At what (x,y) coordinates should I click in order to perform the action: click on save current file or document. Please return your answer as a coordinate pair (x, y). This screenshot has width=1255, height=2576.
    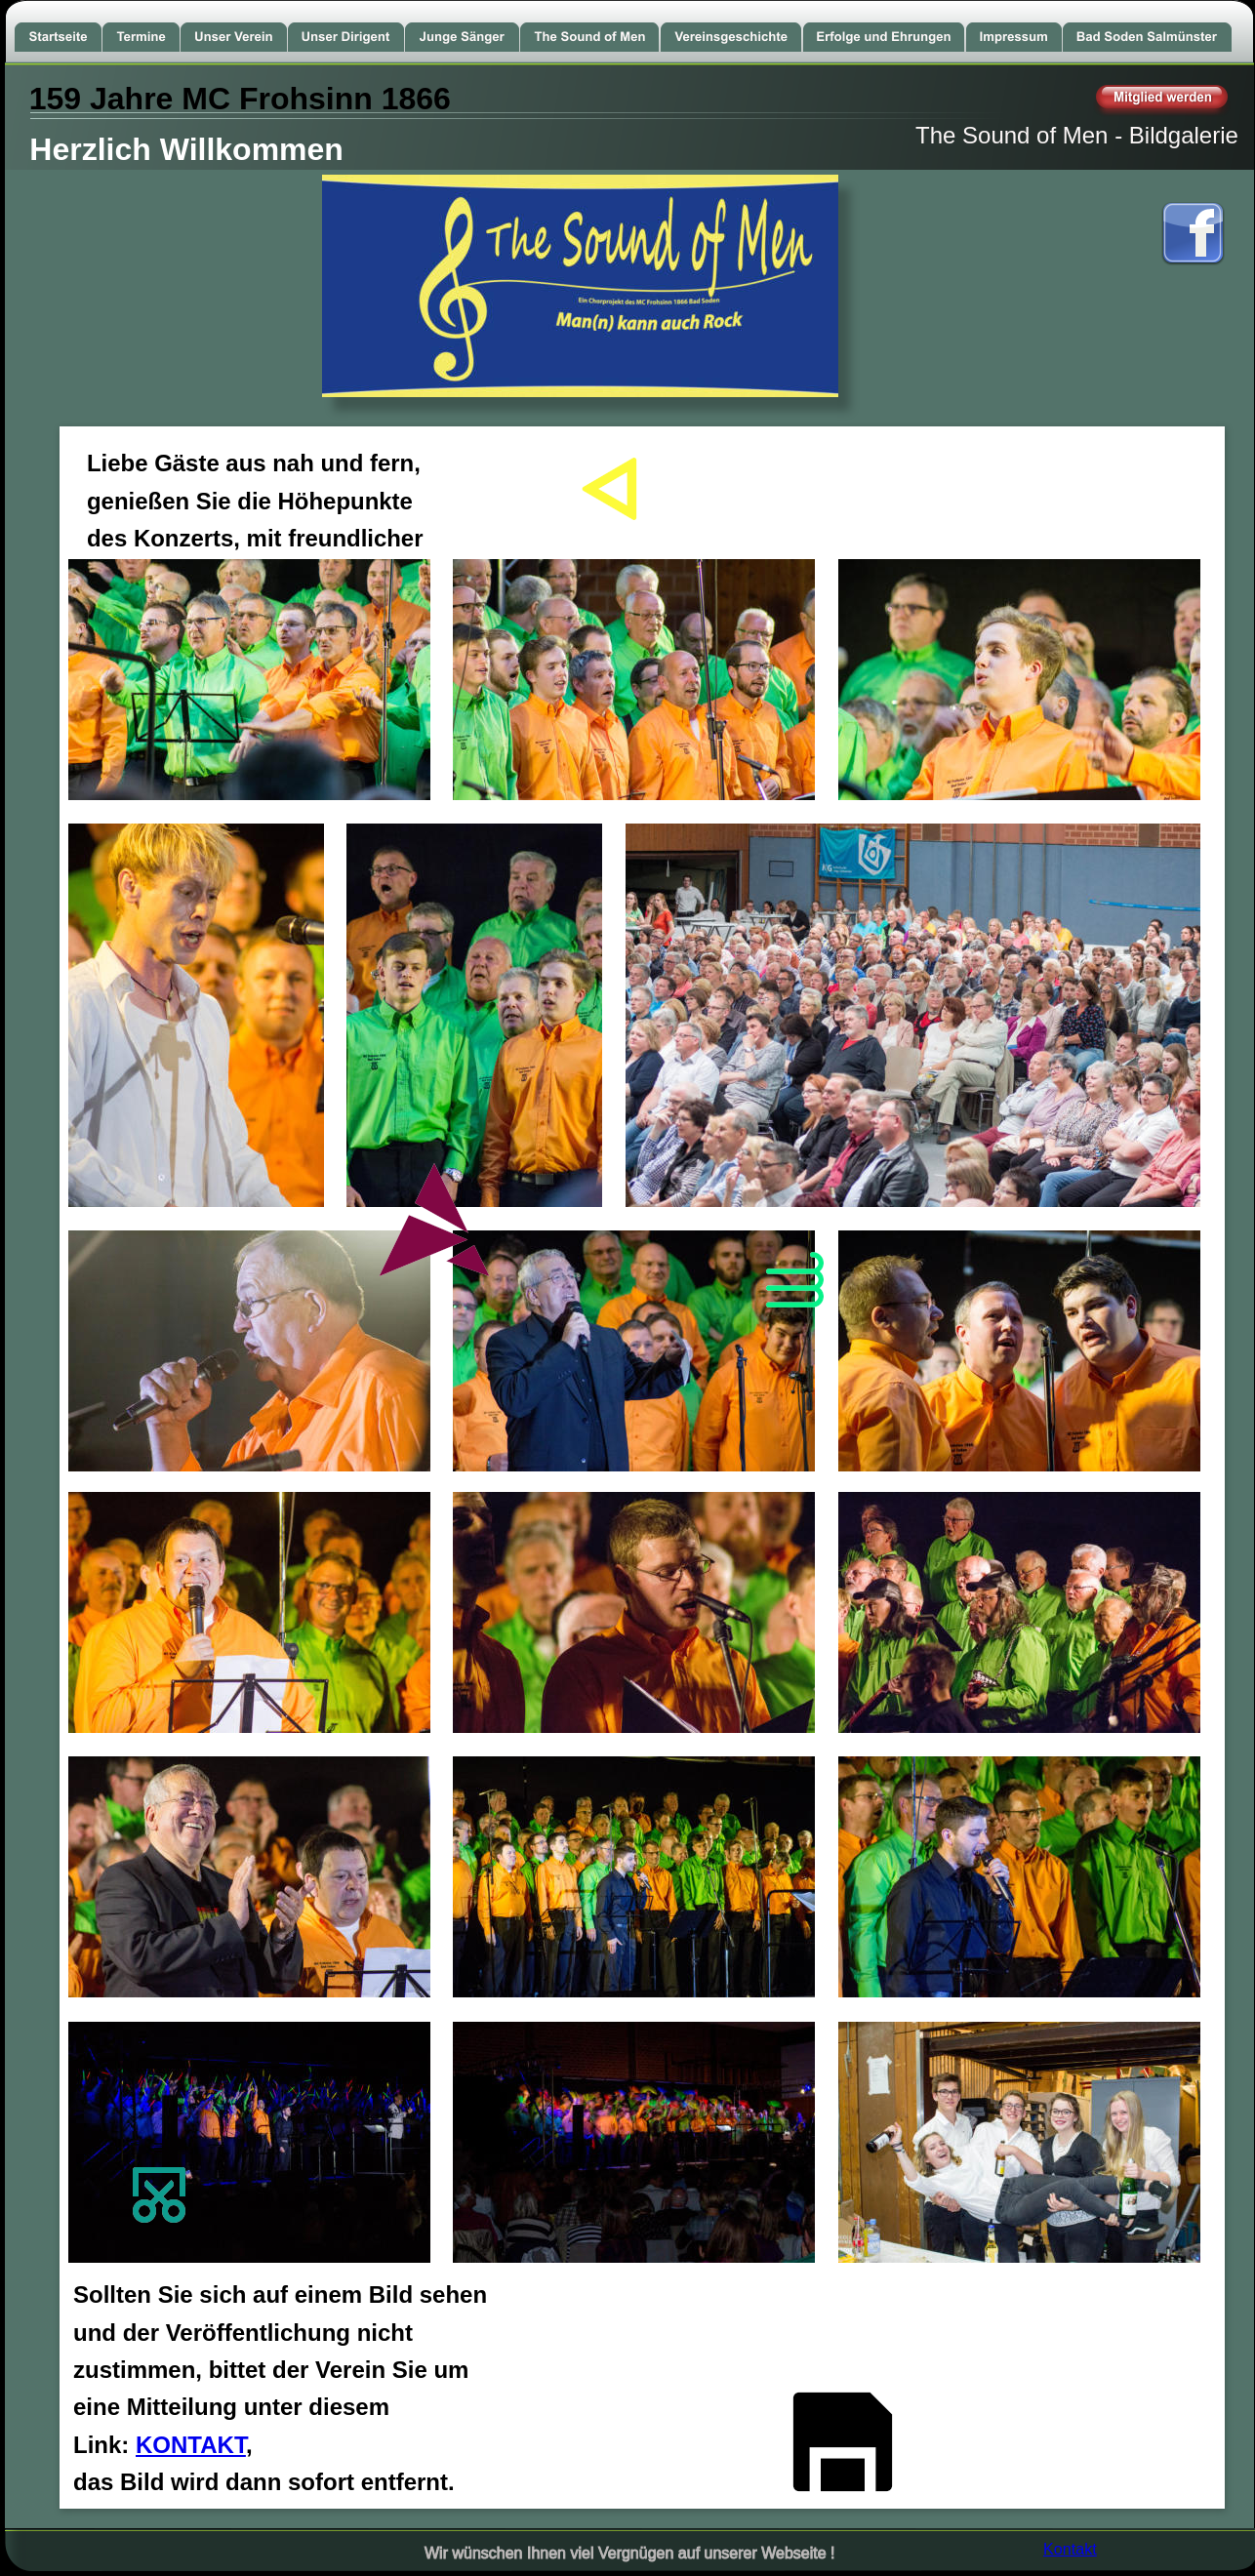
    Looking at the image, I should click on (842, 2441).